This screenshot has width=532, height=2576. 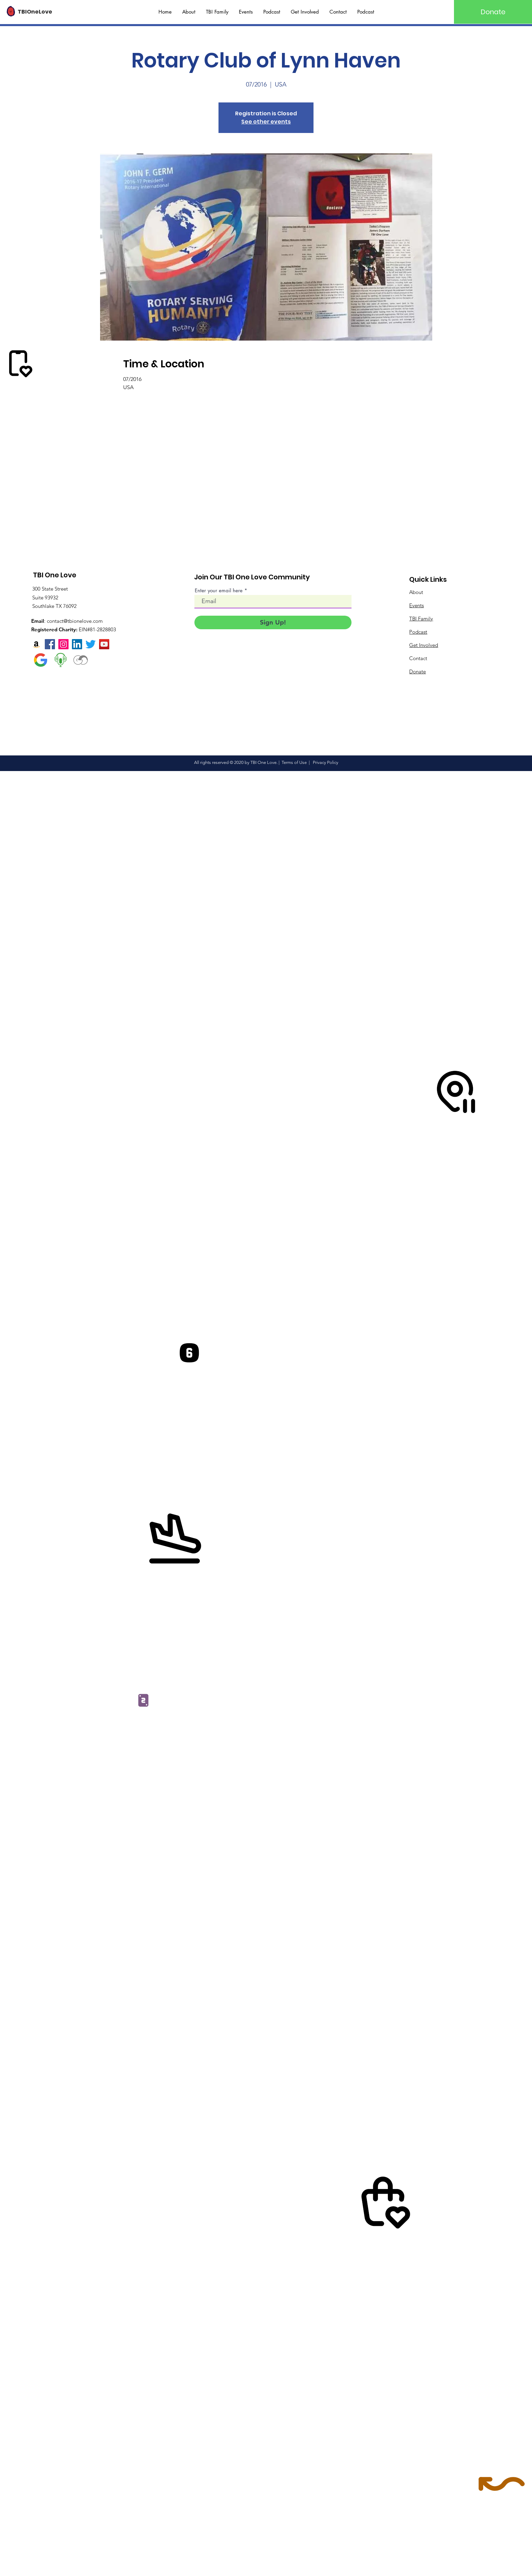 I want to click on undo or revert to previous state, so click(x=501, y=2484).